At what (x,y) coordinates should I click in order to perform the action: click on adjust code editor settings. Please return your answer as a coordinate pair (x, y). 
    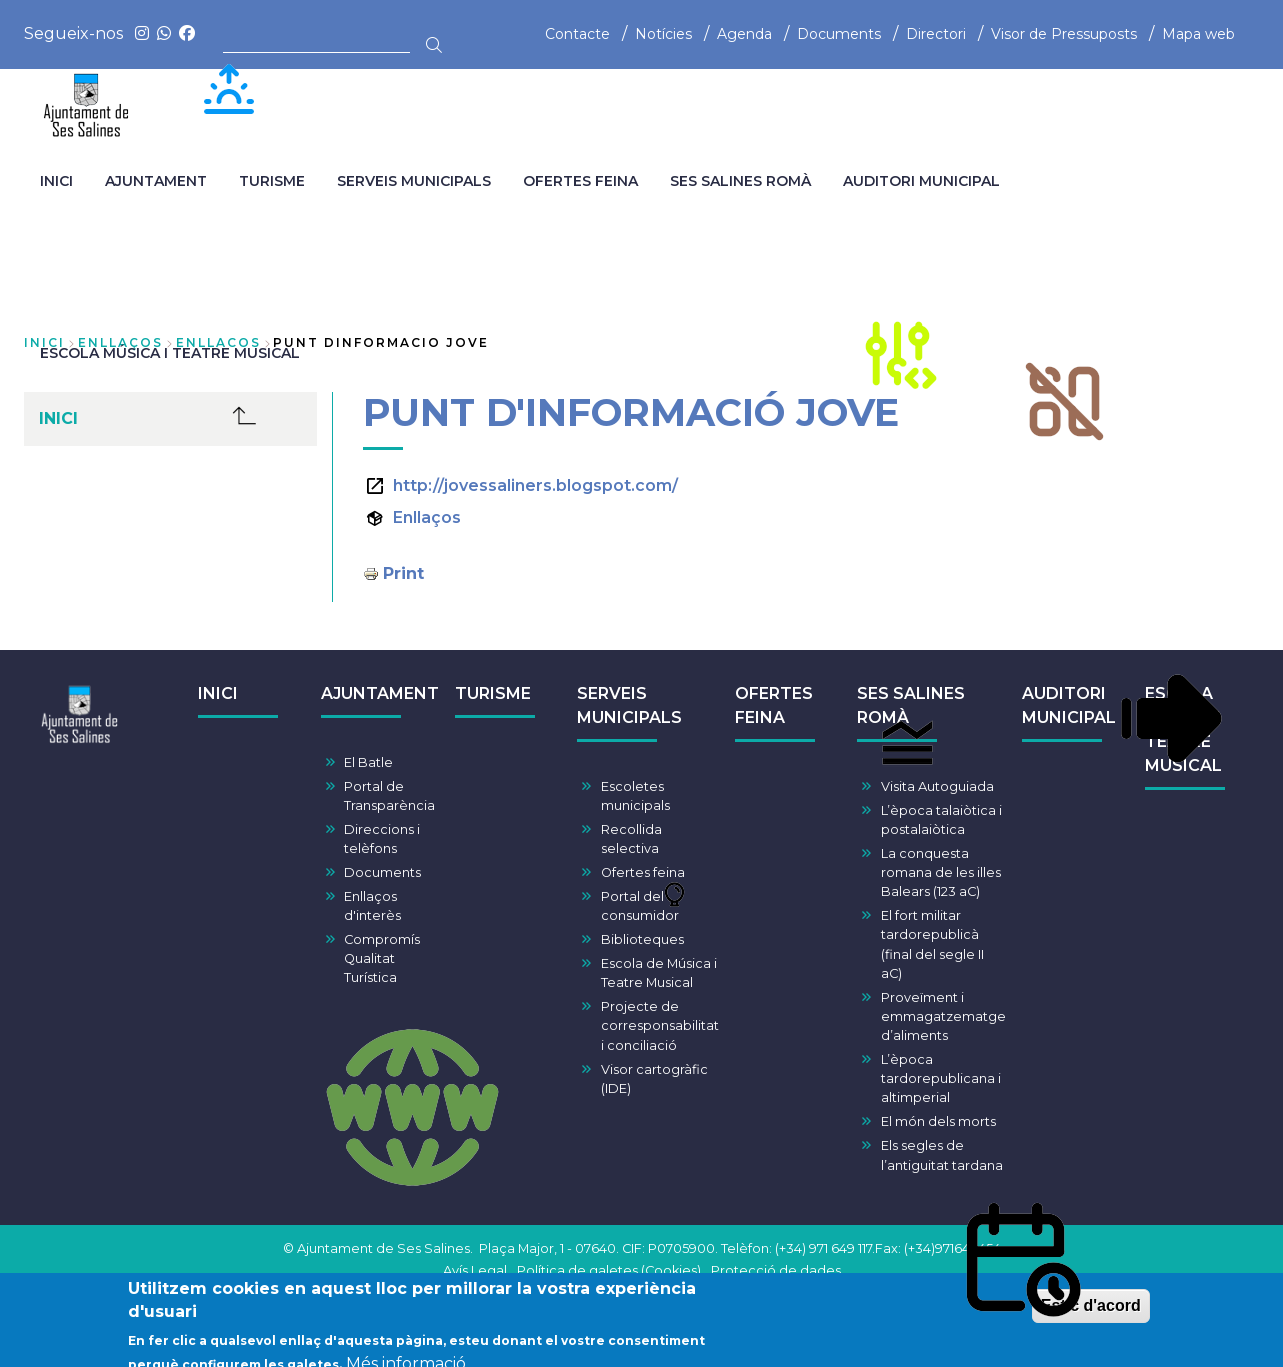
    Looking at the image, I should click on (897, 353).